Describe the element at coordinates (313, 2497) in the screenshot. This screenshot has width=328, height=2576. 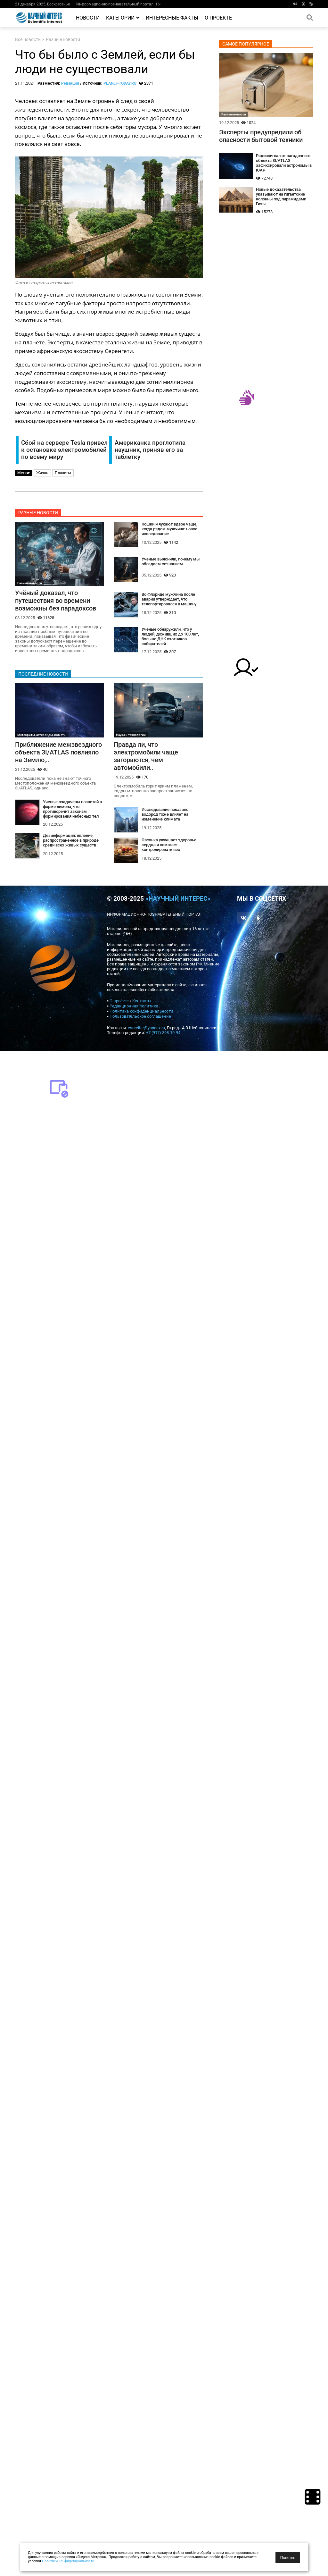
I see `access video or movie content` at that location.